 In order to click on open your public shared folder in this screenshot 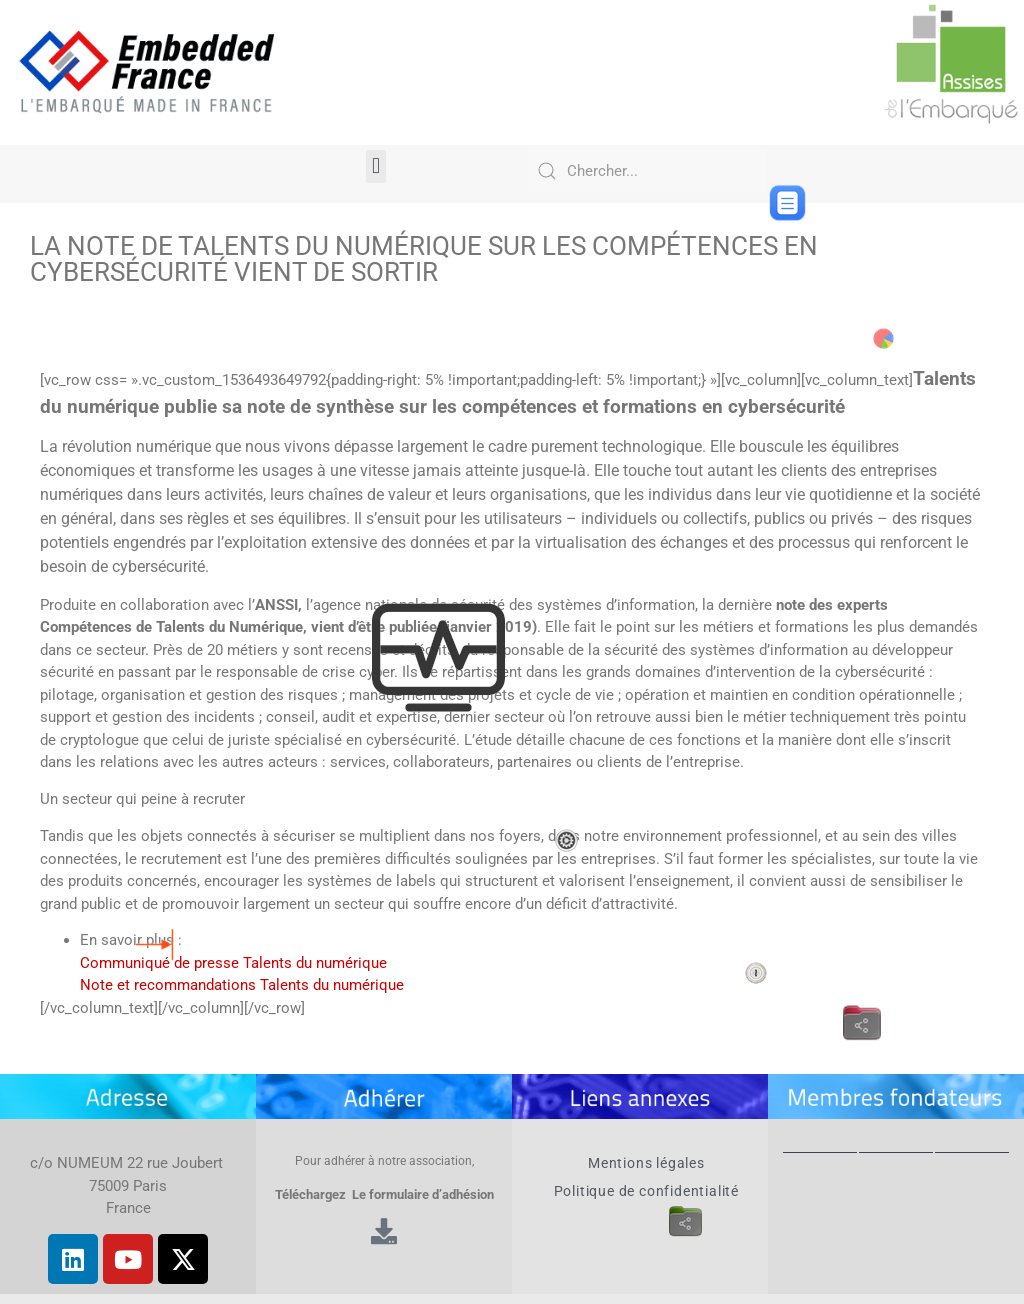, I will do `click(862, 1022)`.